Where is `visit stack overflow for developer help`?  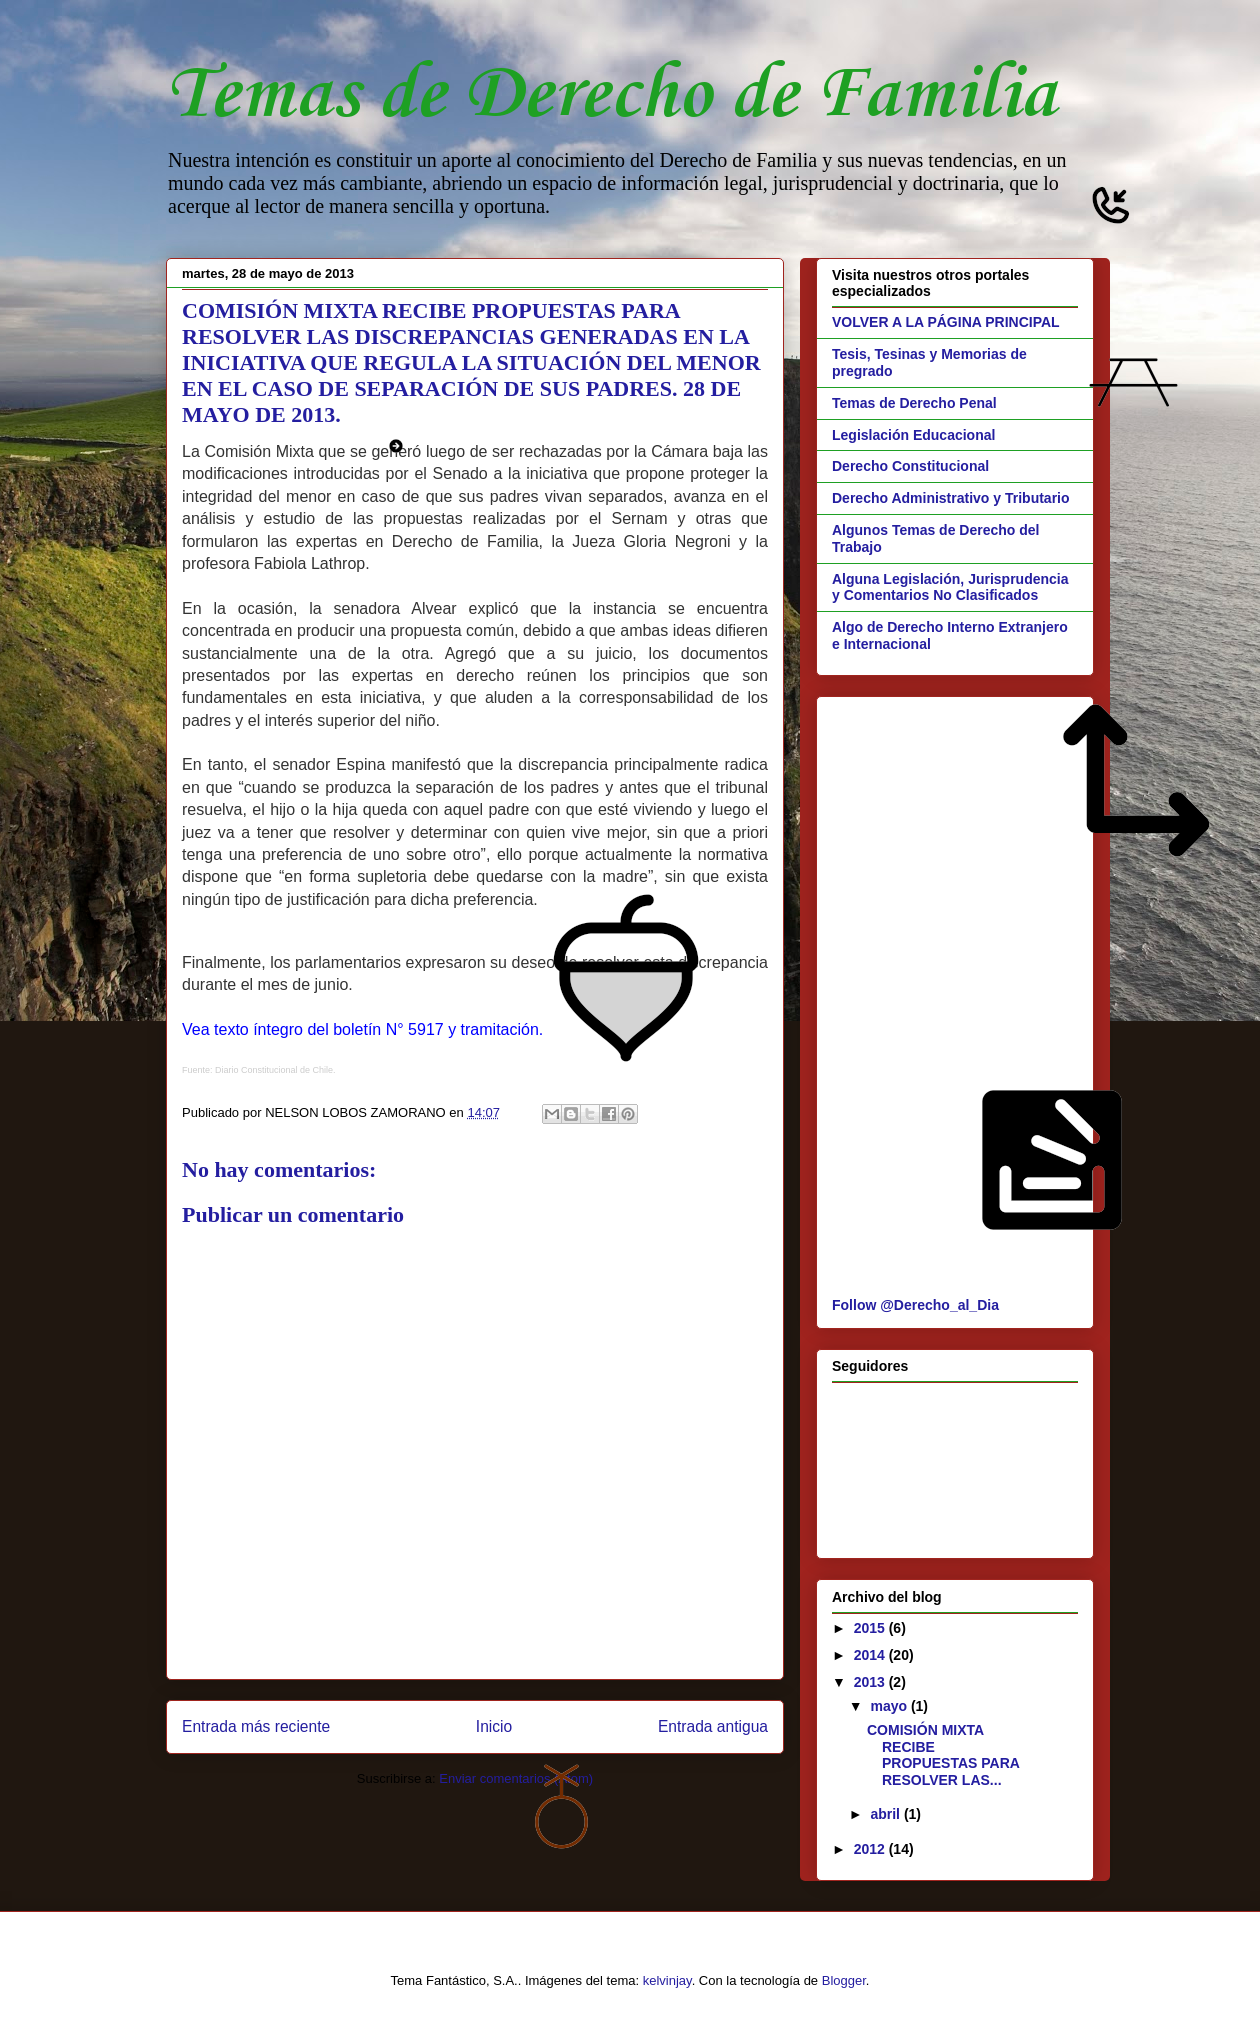 visit stack overflow for developer help is located at coordinates (1052, 1160).